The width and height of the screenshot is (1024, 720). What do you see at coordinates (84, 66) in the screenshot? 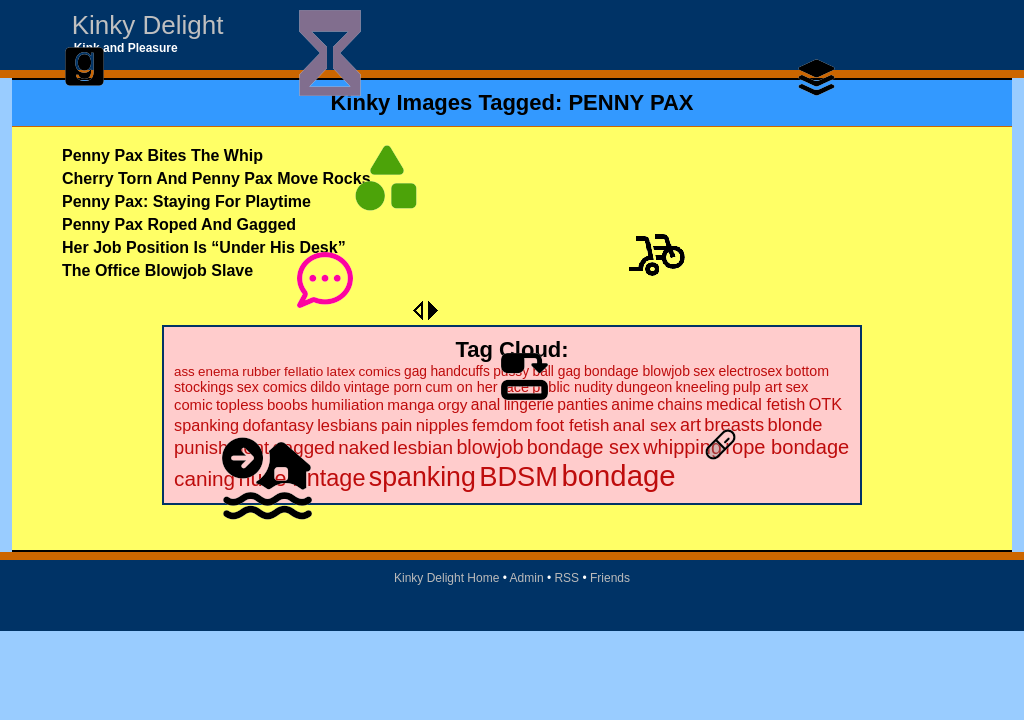
I see `open the goodreads app` at bounding box center [84, 66].